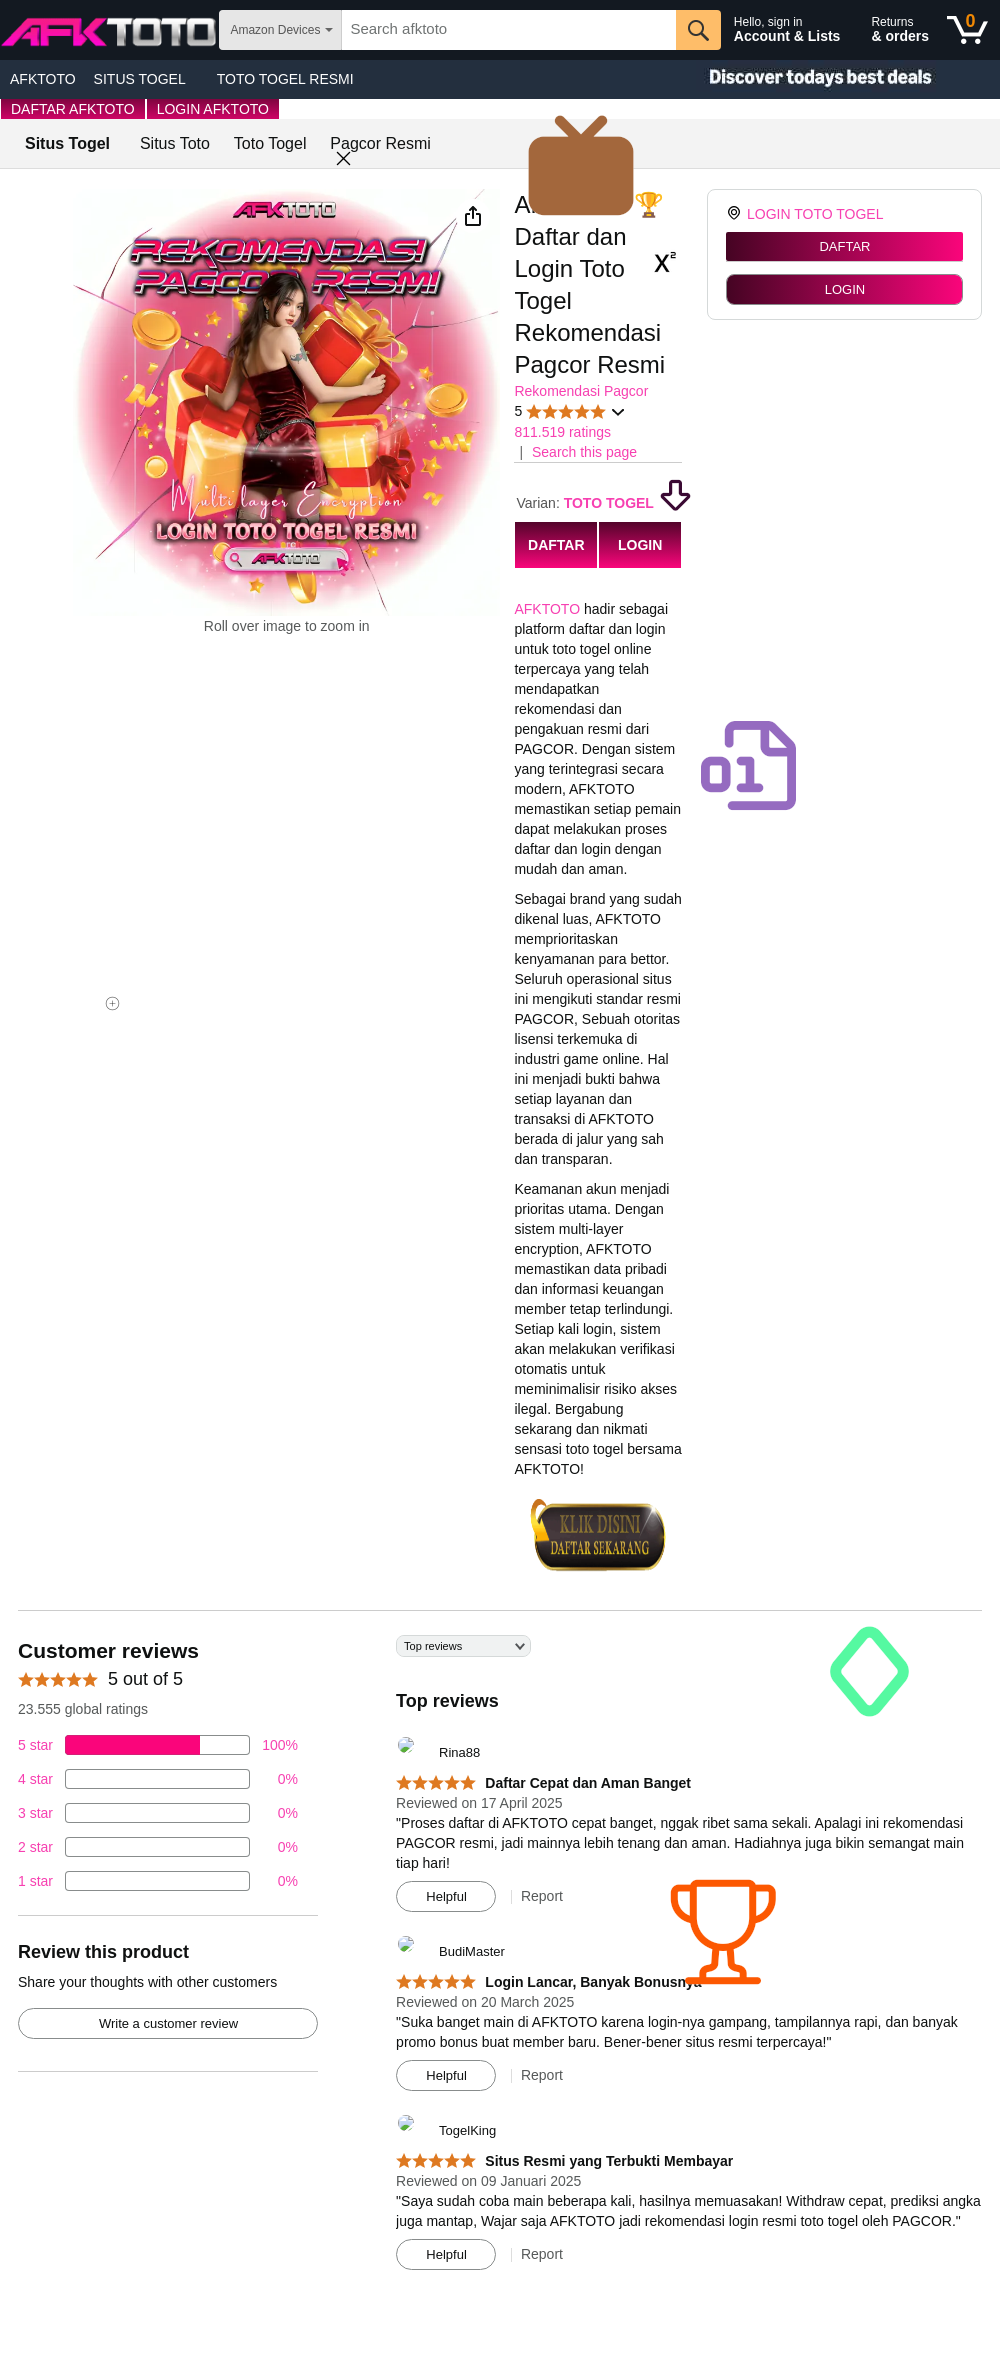 The width and height of the screenshot is (1000, 2360). I want to click on download file or content, so click(675, 494).